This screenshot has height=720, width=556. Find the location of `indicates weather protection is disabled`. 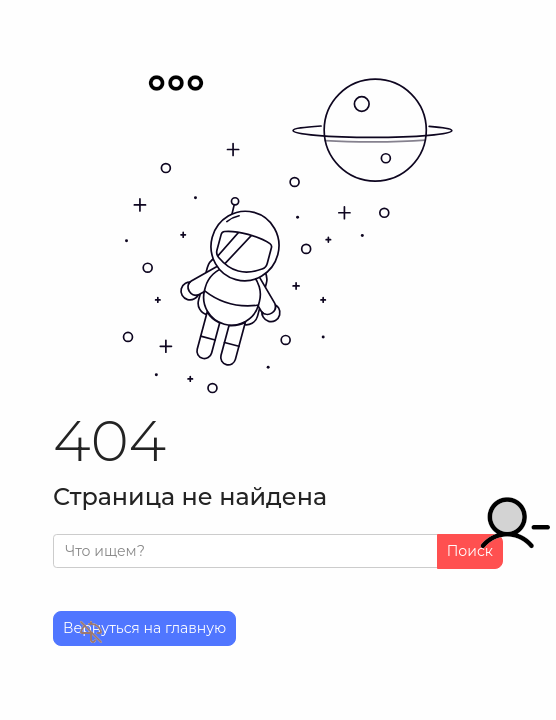

indicates weather protection is disabled is located at coordinates (91, 632).